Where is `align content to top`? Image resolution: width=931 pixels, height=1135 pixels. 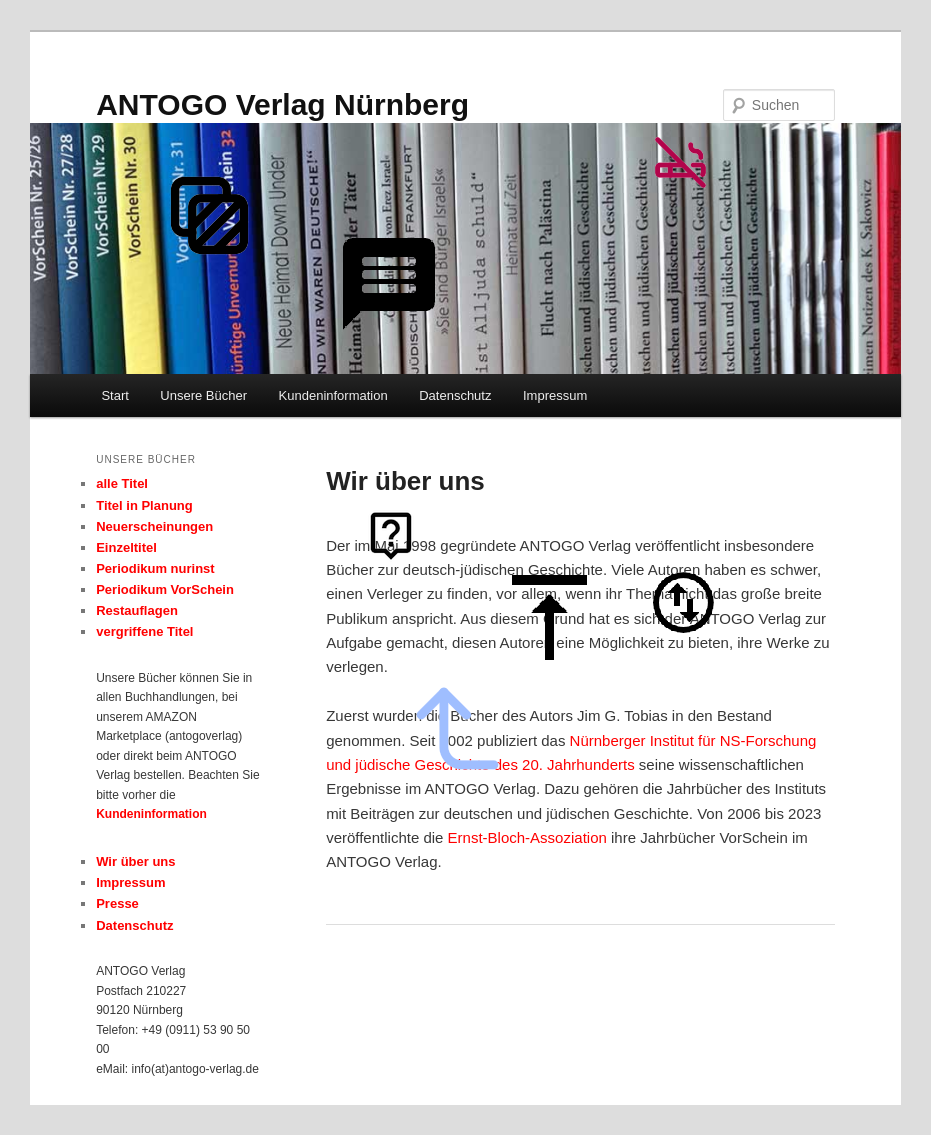
align content to top is located at coordinates (549, 617).